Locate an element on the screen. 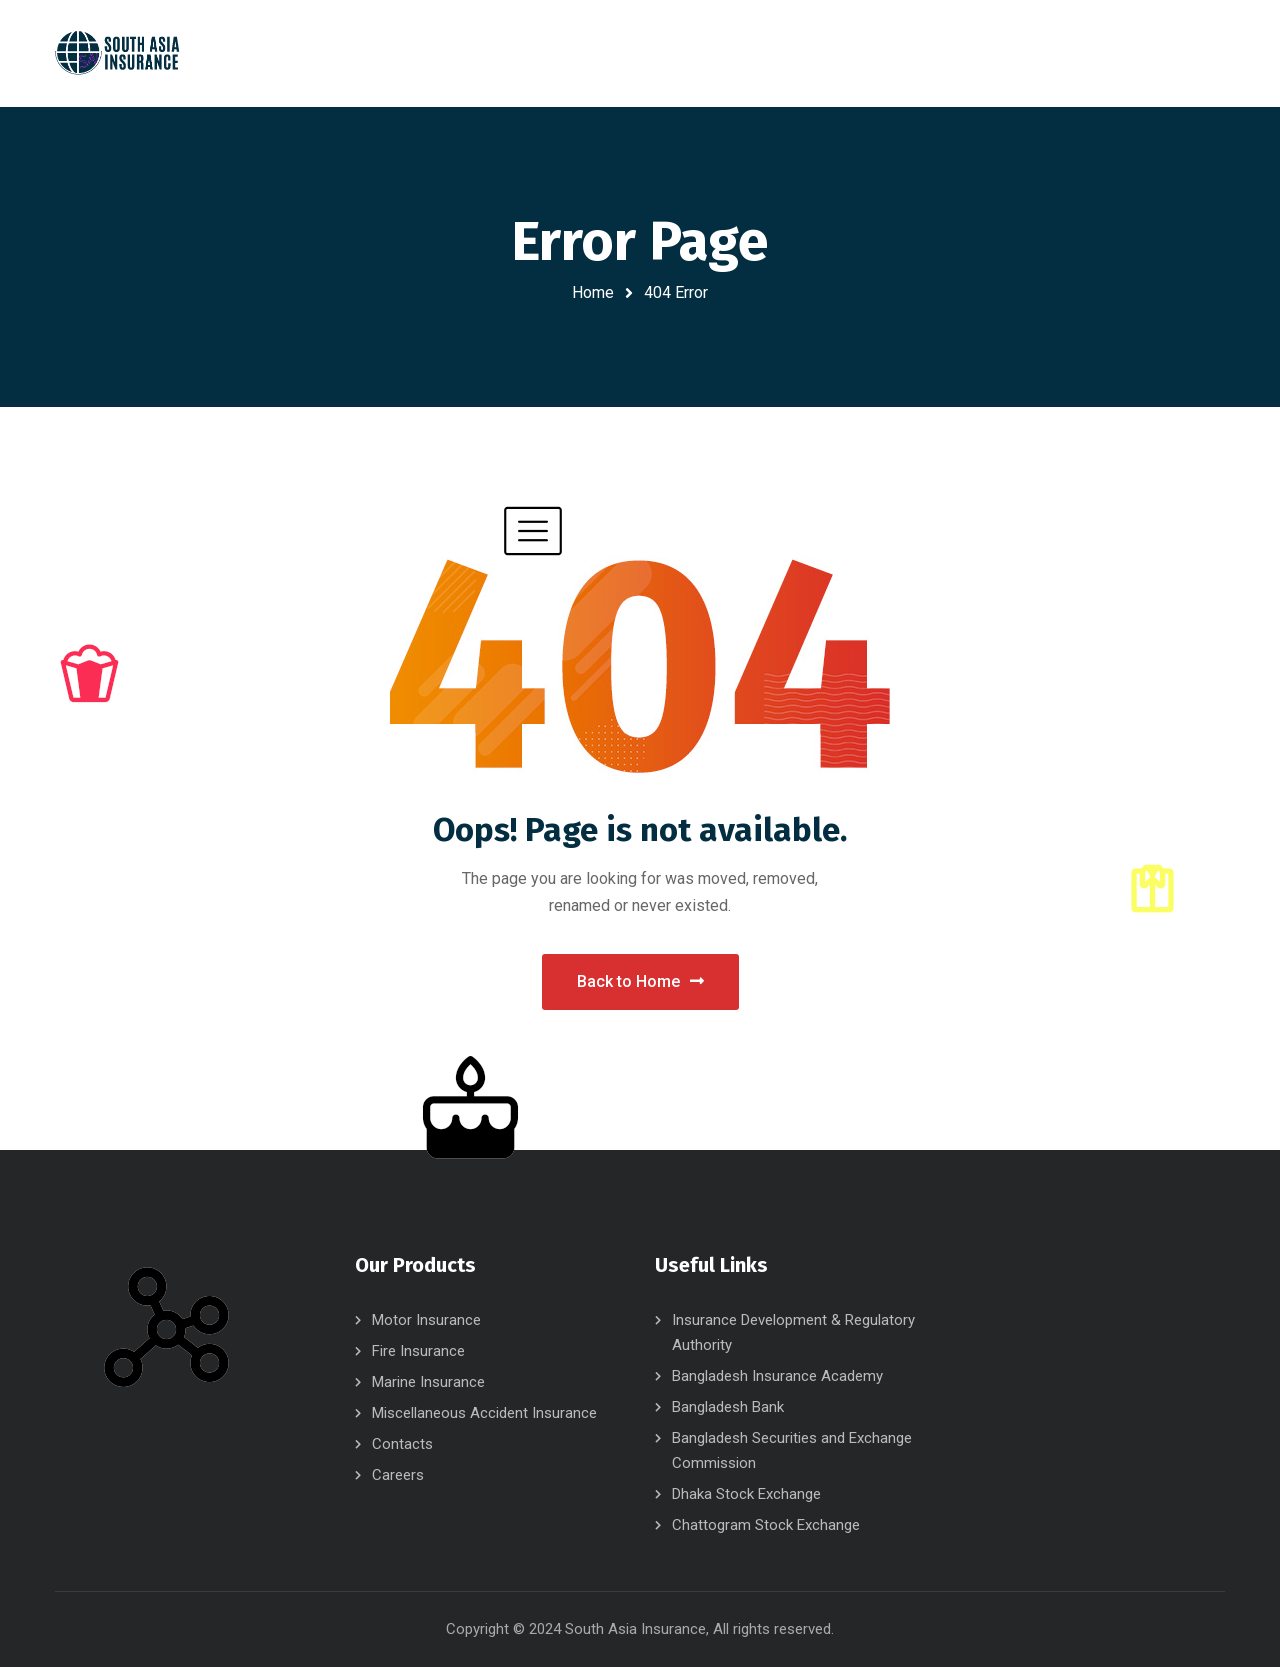 The image size is (1280, 1667). view birthday or celebration reminders is located at coordinates (470, 1114).